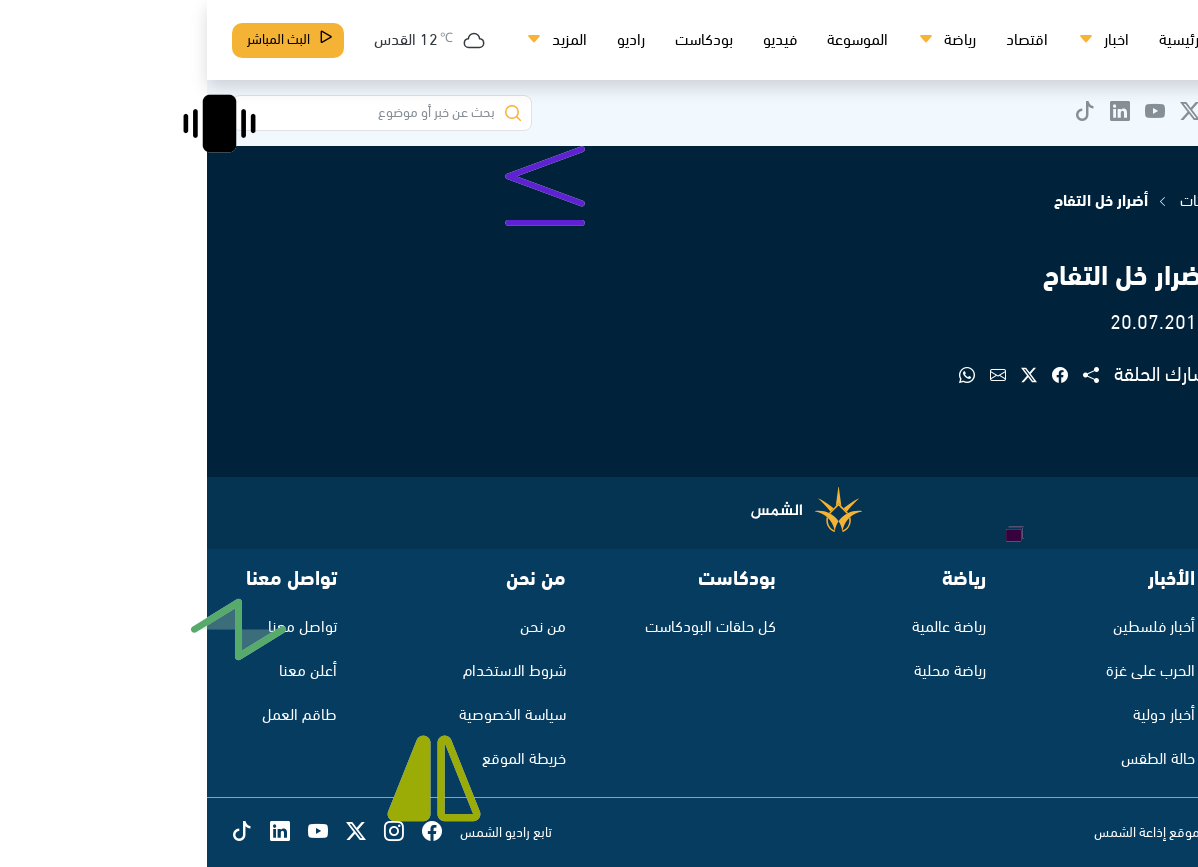  Describe the element at coordinates (547, 188) in the screenshot. I see `less than or equal to comparison operator` at that location.